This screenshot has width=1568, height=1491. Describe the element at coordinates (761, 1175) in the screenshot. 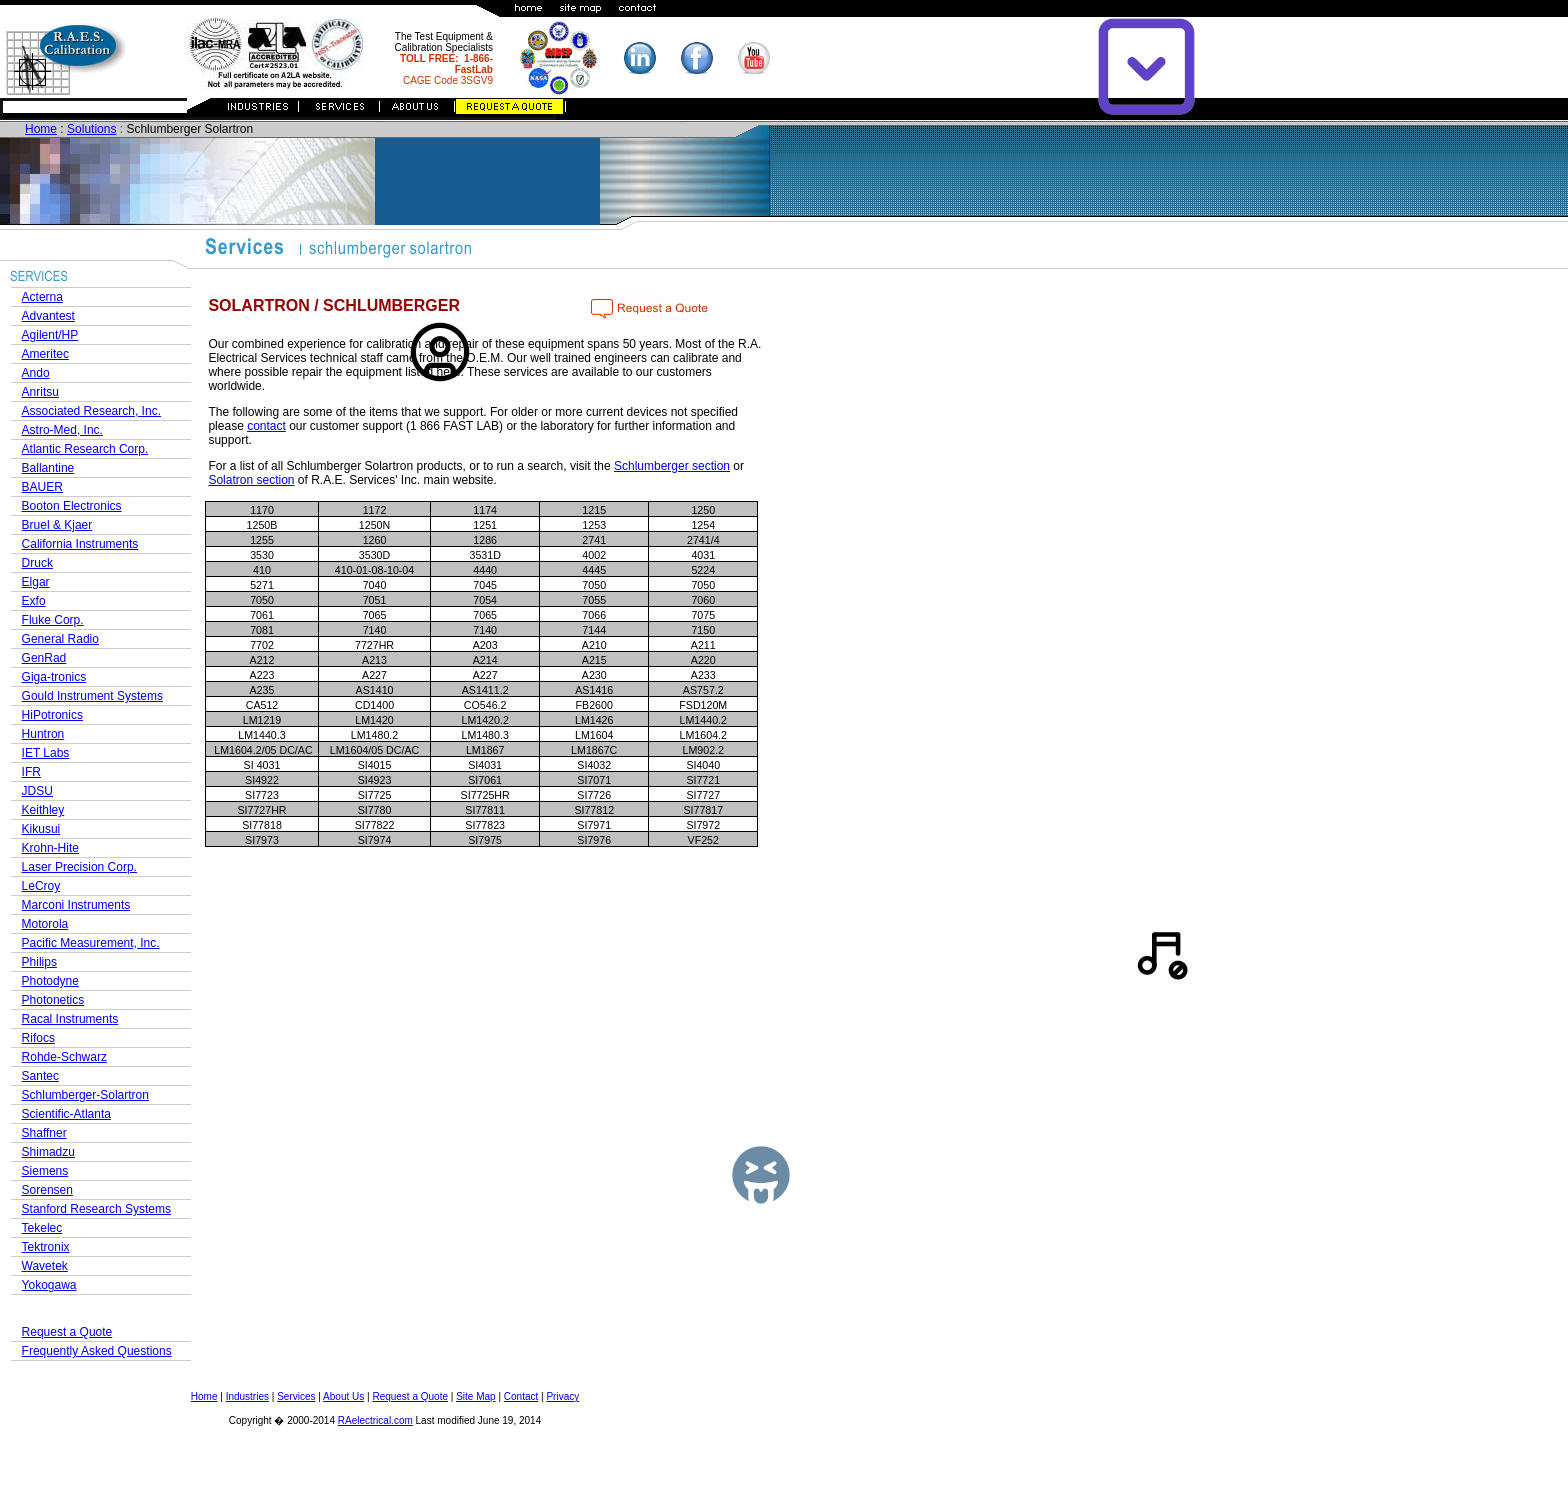

I see `react with a laughing face emoji` at that location.